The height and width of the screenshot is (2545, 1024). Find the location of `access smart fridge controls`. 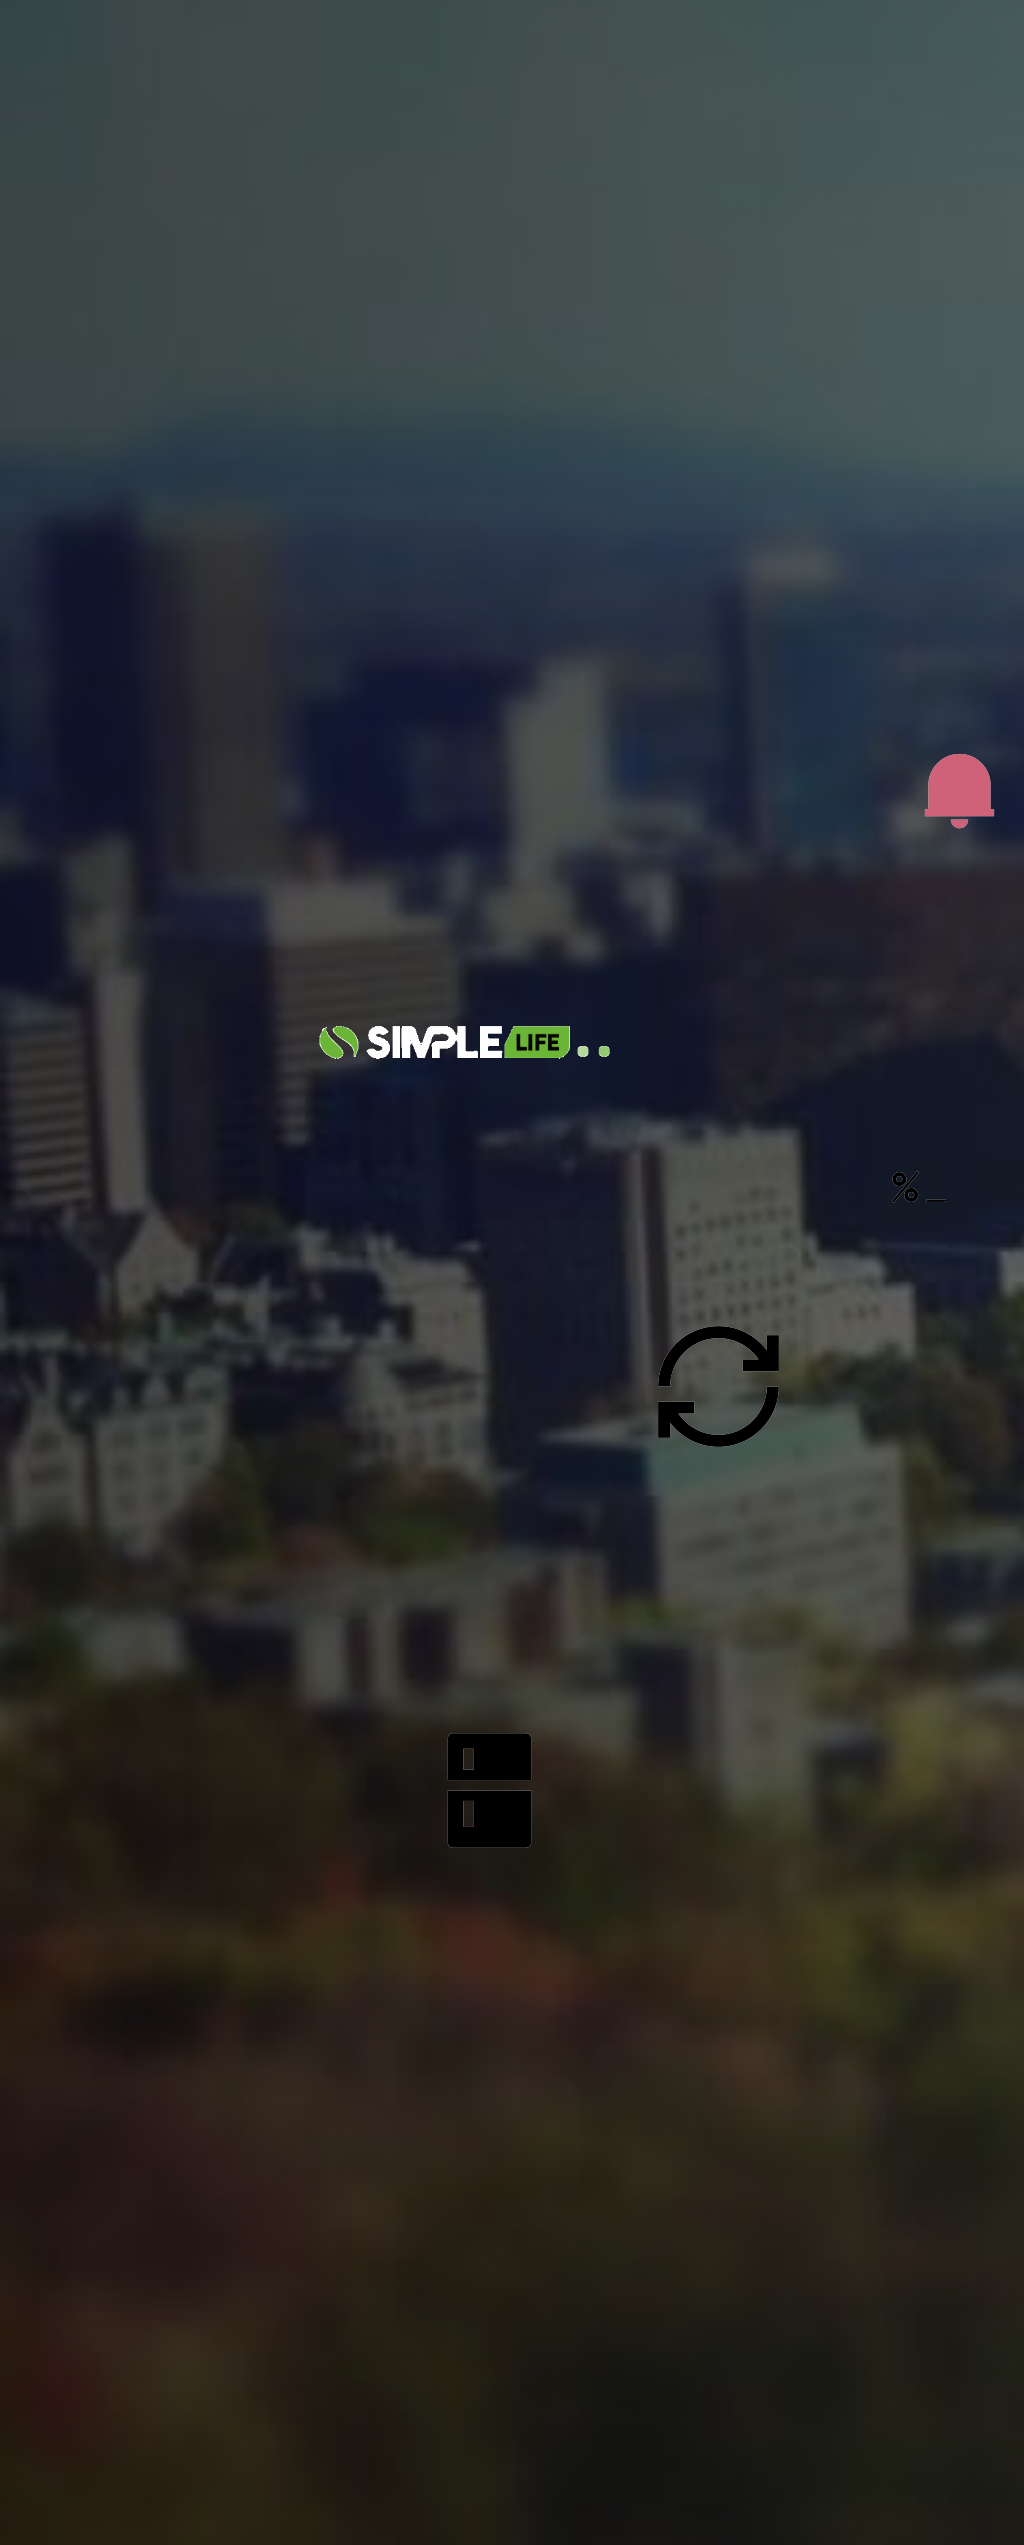

access smart fridge controls is located at coordinates (489, 1790).